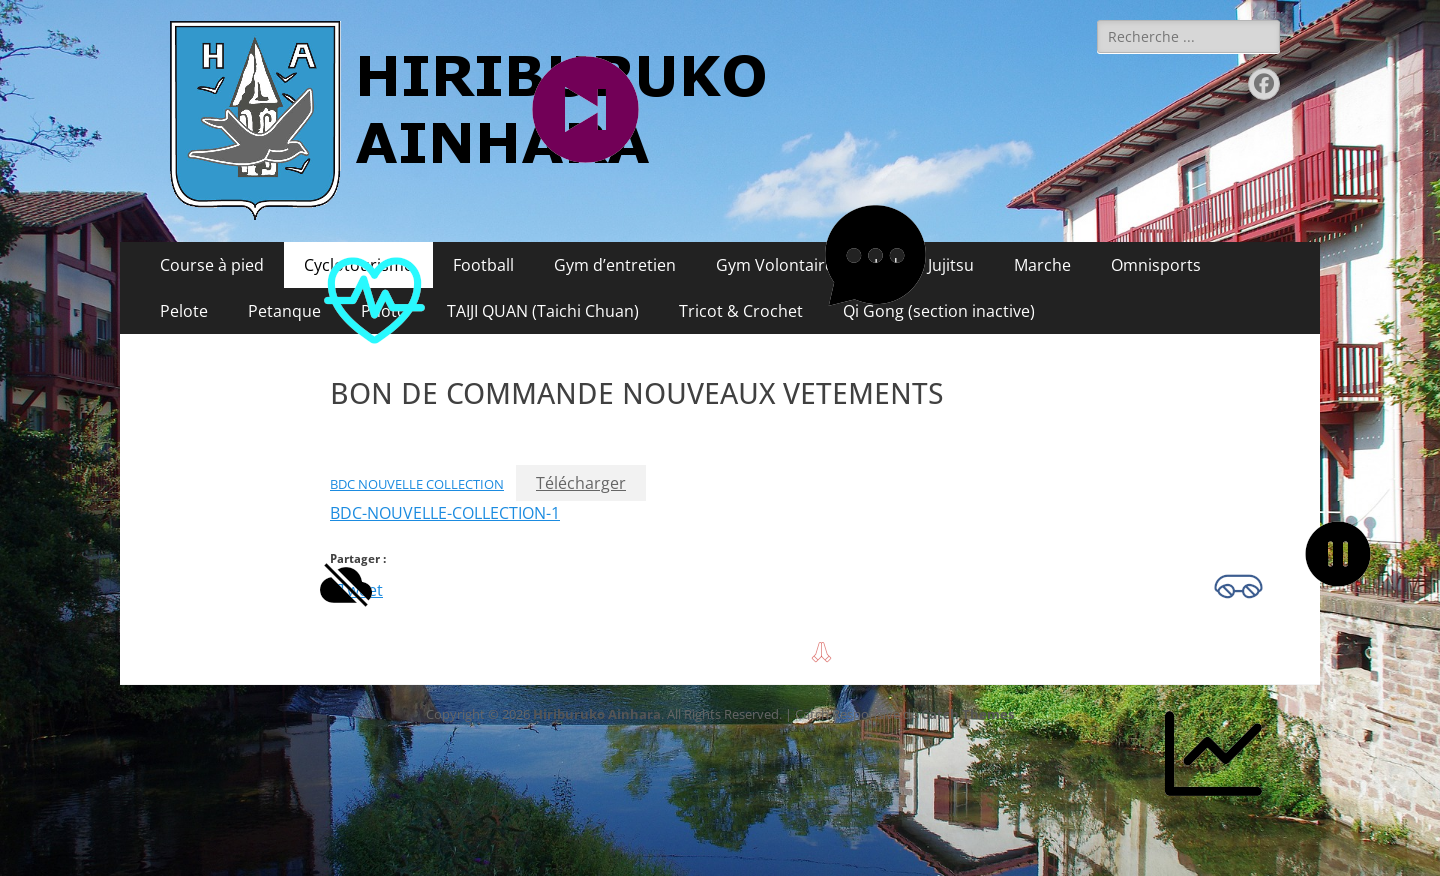  I want to click on access fitness tracking features, so click(374, 300).